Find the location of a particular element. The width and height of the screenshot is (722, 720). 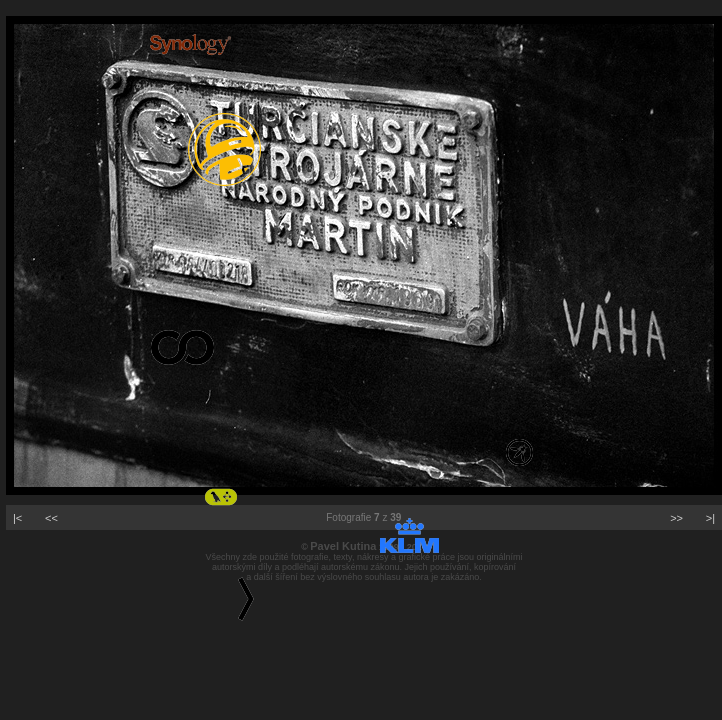

visit KLM airline website or app is located at coordinates (409, 535).